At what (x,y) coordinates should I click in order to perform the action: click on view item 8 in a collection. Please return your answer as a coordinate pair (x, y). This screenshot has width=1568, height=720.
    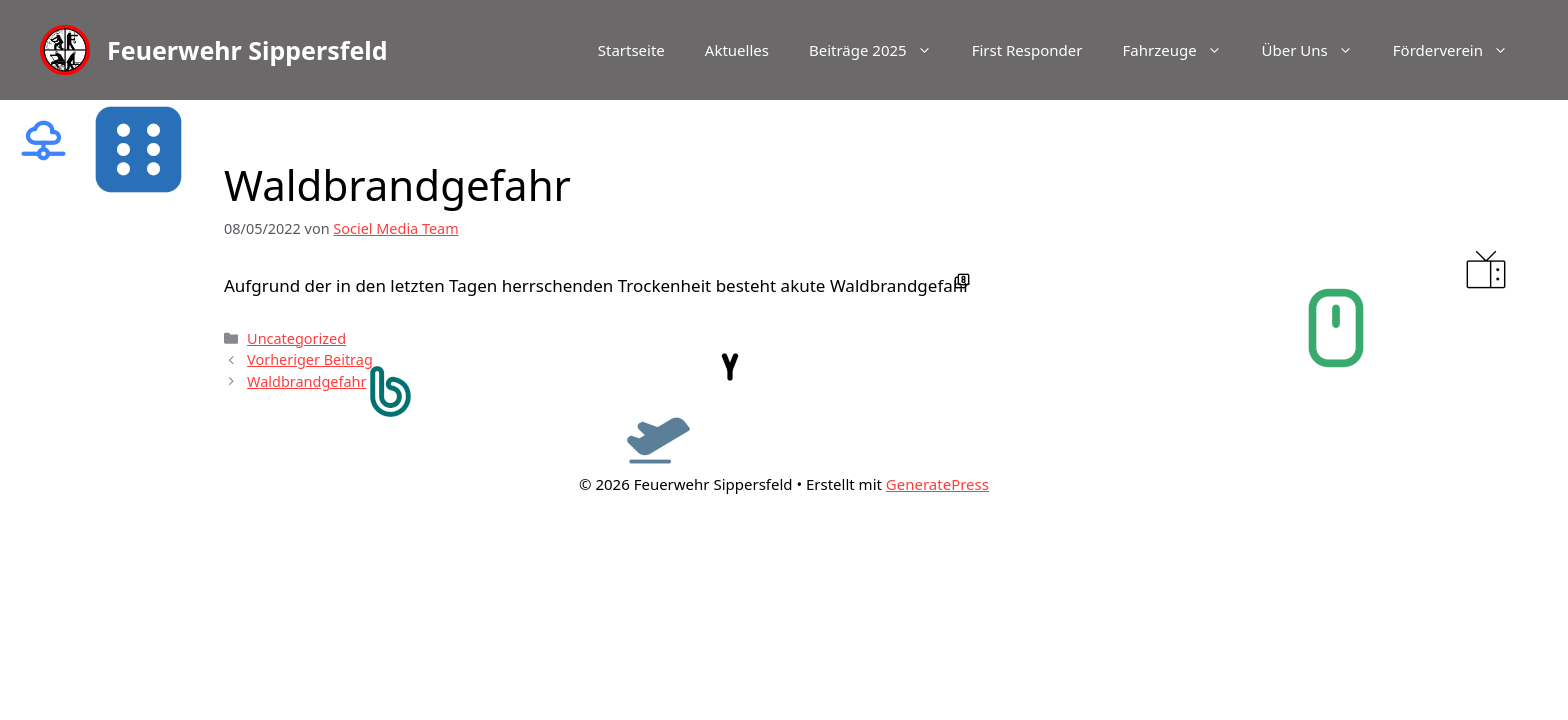
    Looking at the image, I should click on (962, 281).